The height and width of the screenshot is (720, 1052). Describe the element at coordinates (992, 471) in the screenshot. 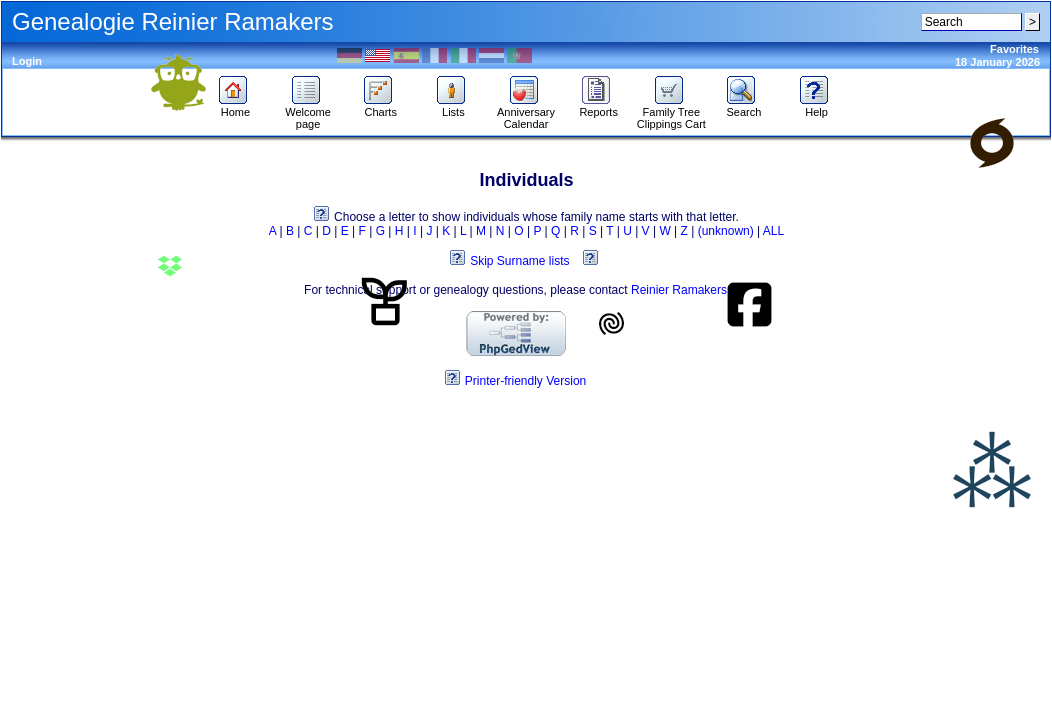

I see `connect to the fediverse` at that location.